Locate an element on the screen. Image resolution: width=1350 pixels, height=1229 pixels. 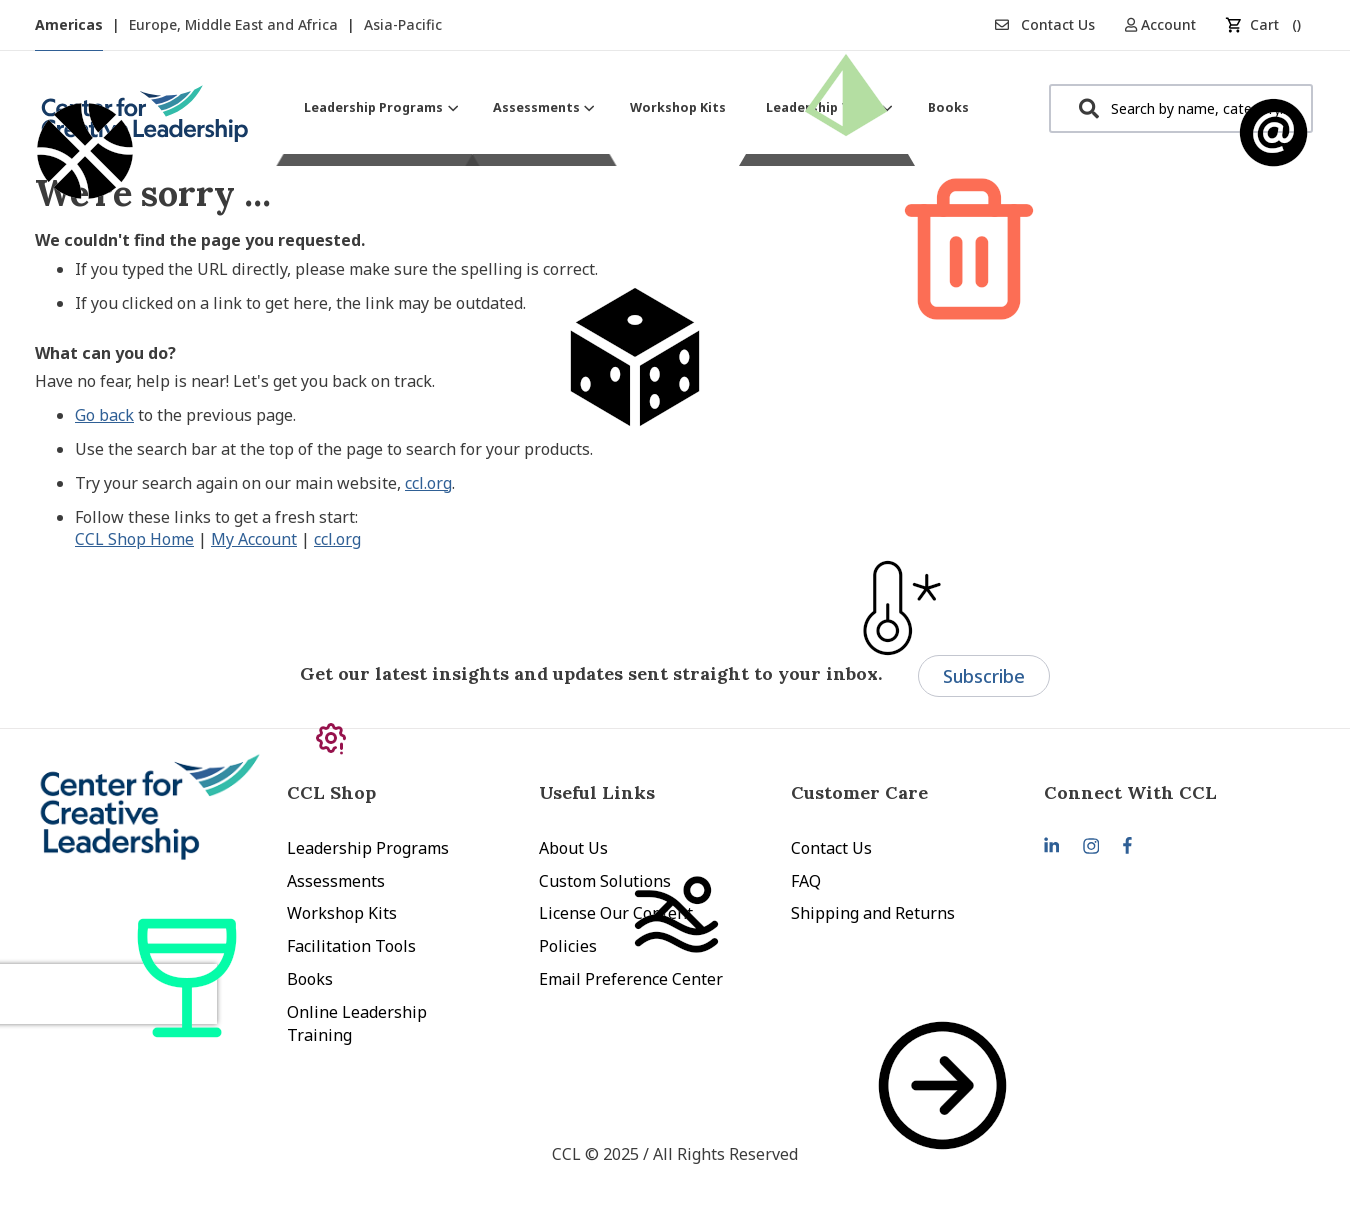
proceed to the next step is located at coordinates (942, 1085).